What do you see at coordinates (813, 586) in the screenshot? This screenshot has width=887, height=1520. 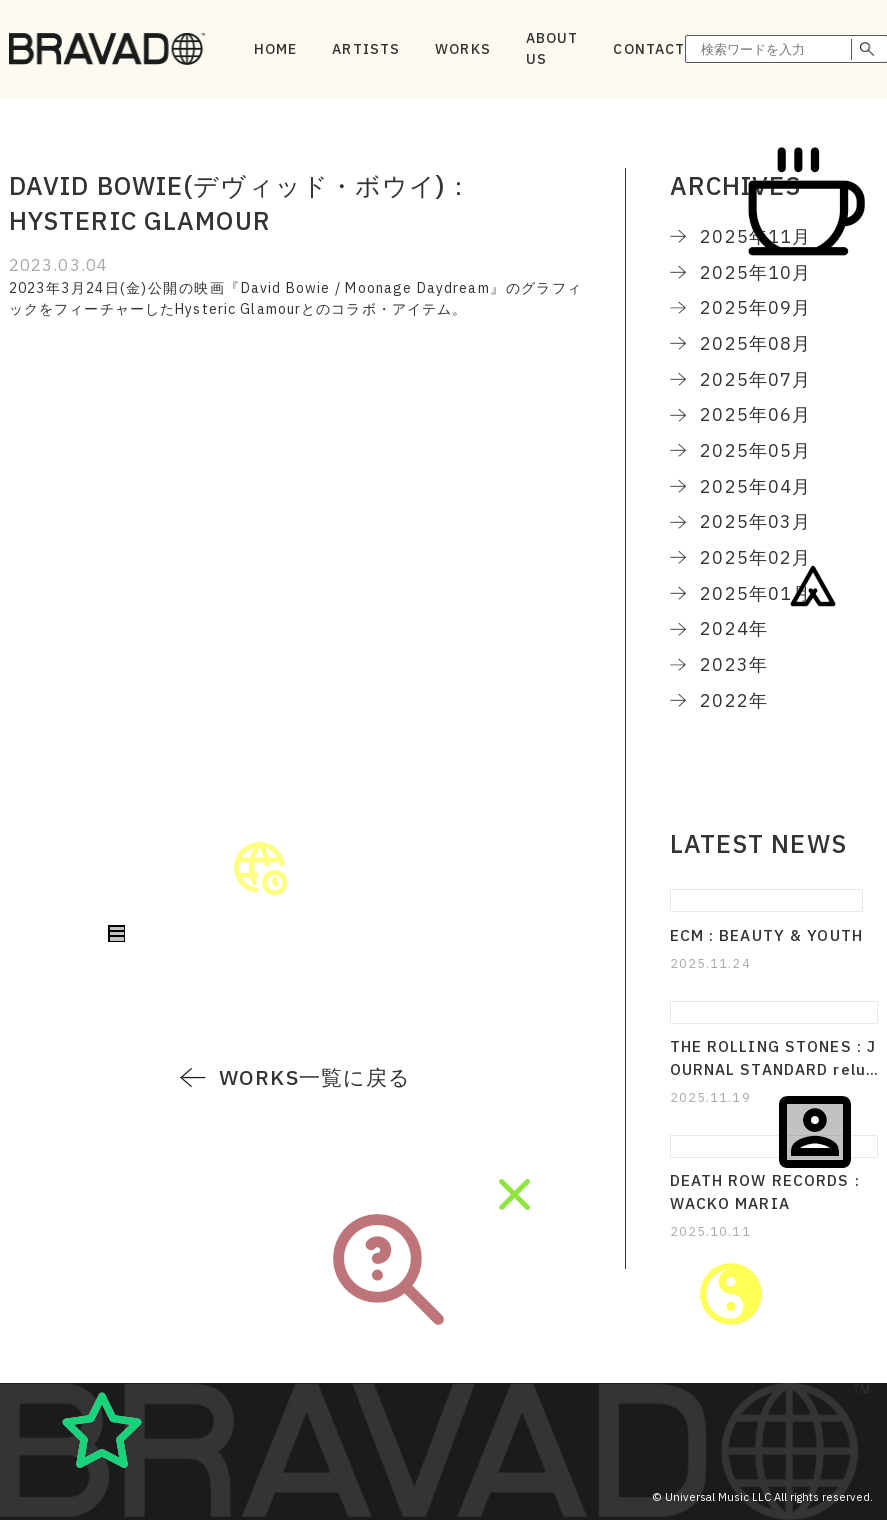 I see `view camping or outdoor accommodation options` at bounding box center [813, 586].